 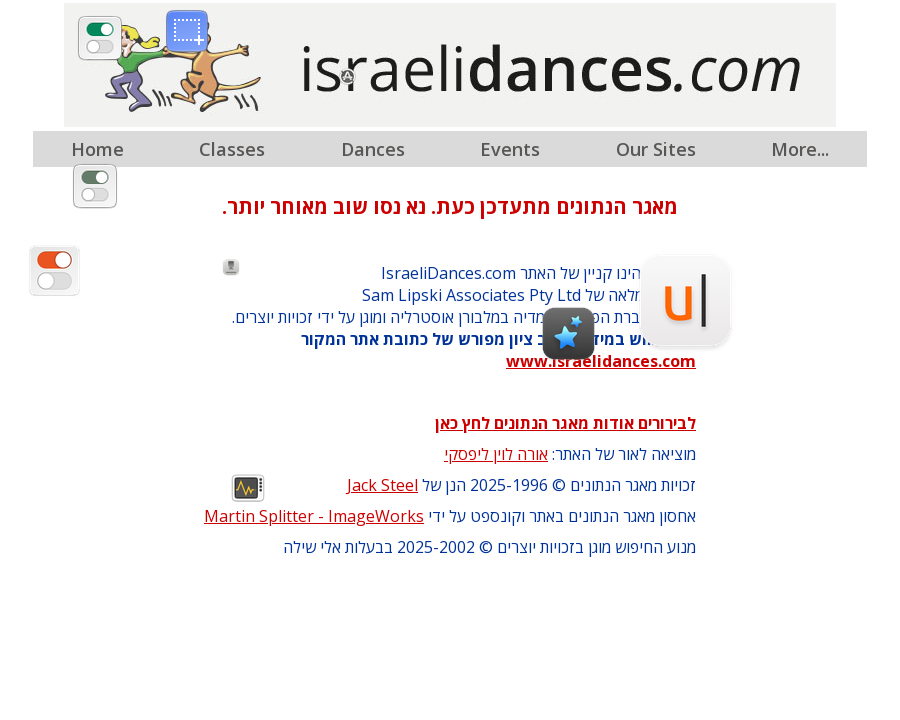 What do you see at coordinates (568, 333) in the screenshot?
I see `open anki flashcard app` at bounding box center [568, 333].